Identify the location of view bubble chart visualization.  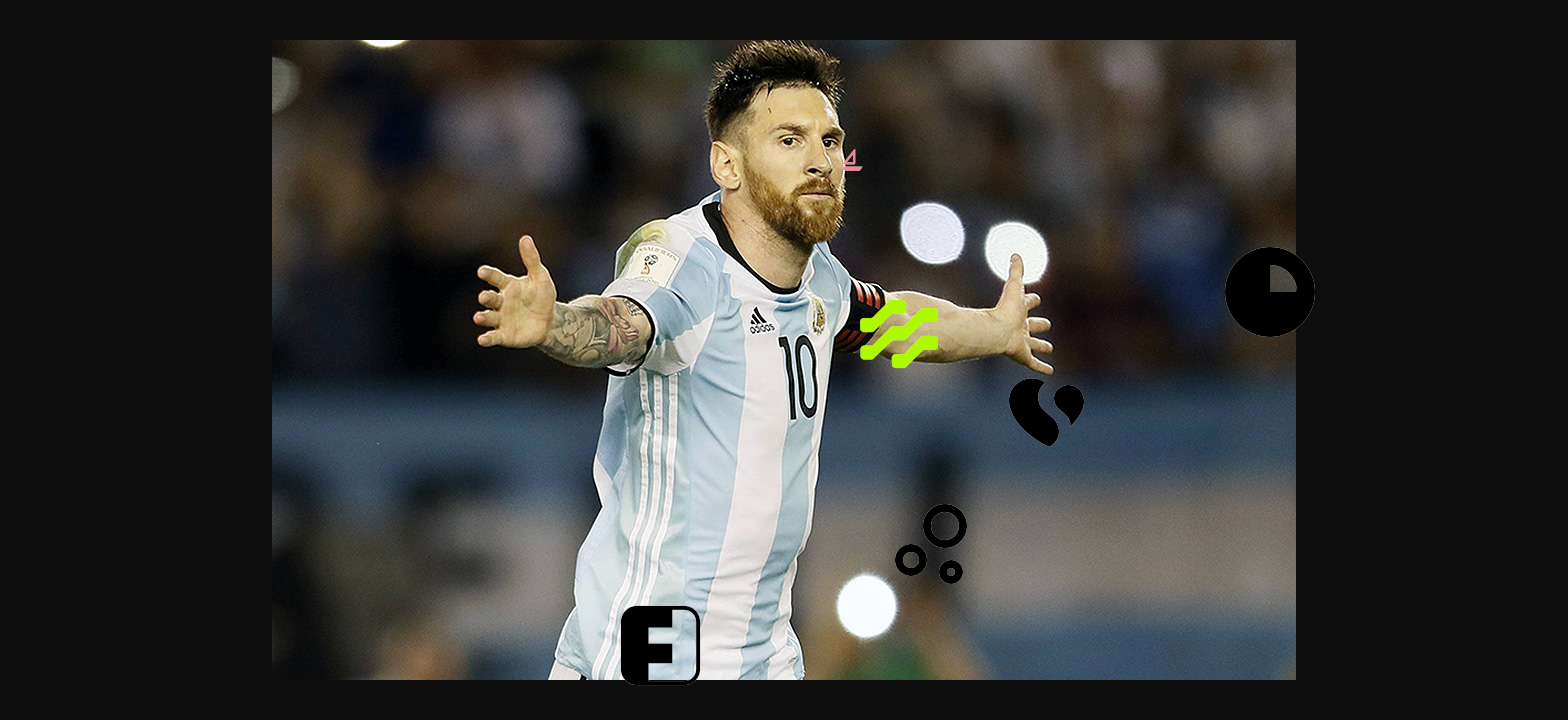
(935, 544).